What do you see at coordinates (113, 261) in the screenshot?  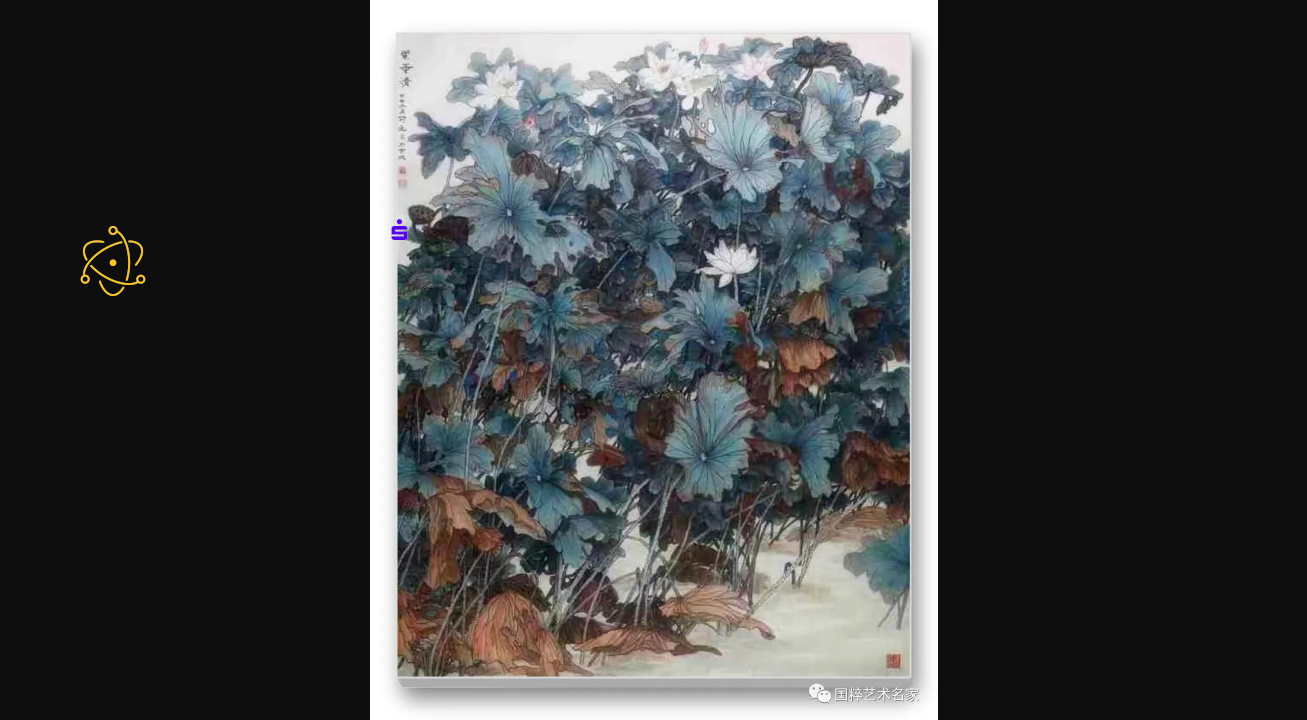 I see `electron framework logo` at bounding box center [113, 261].